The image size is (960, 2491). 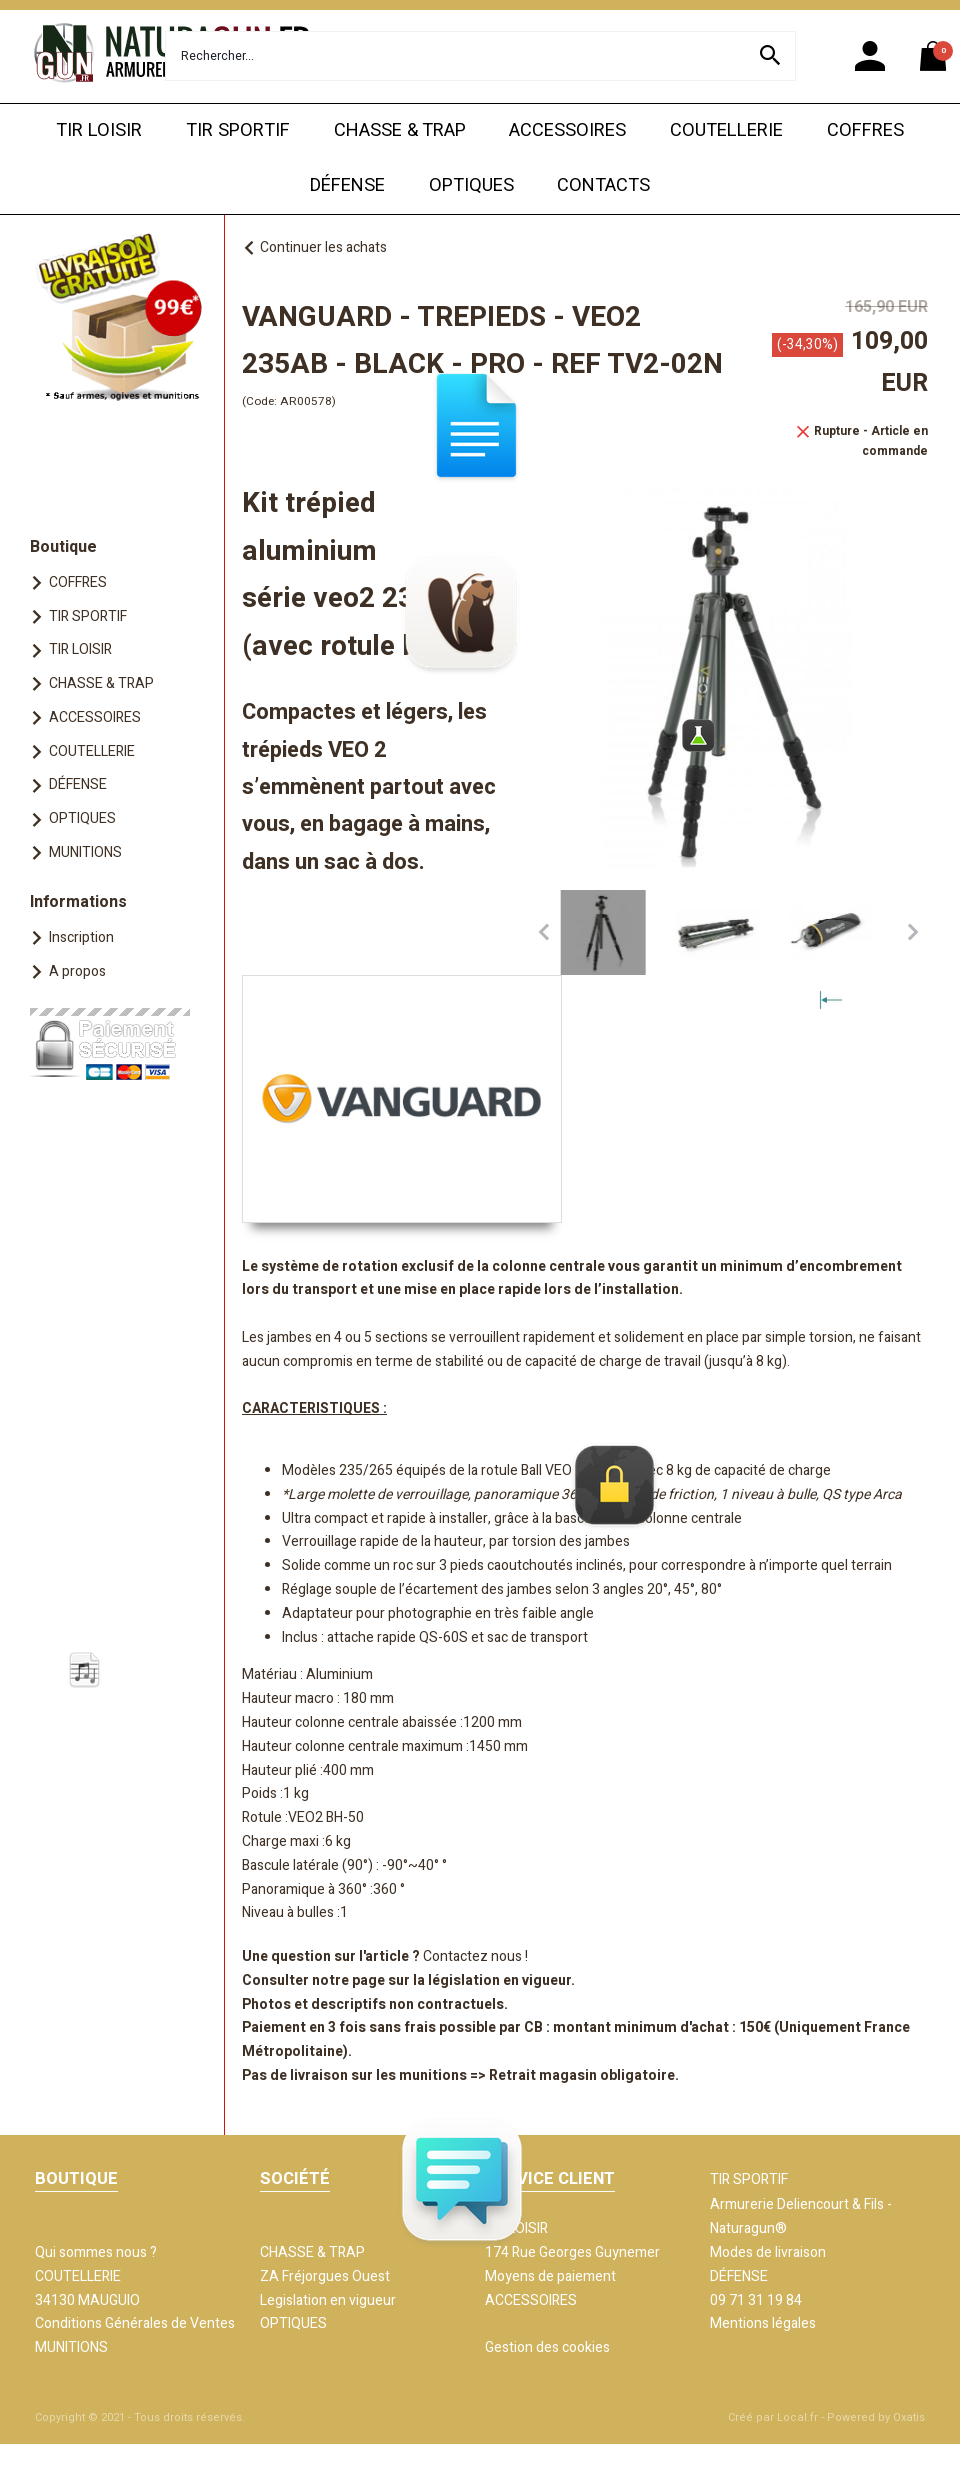 I want to click on a lilypond music notation file, so click(x=84, y=1669).